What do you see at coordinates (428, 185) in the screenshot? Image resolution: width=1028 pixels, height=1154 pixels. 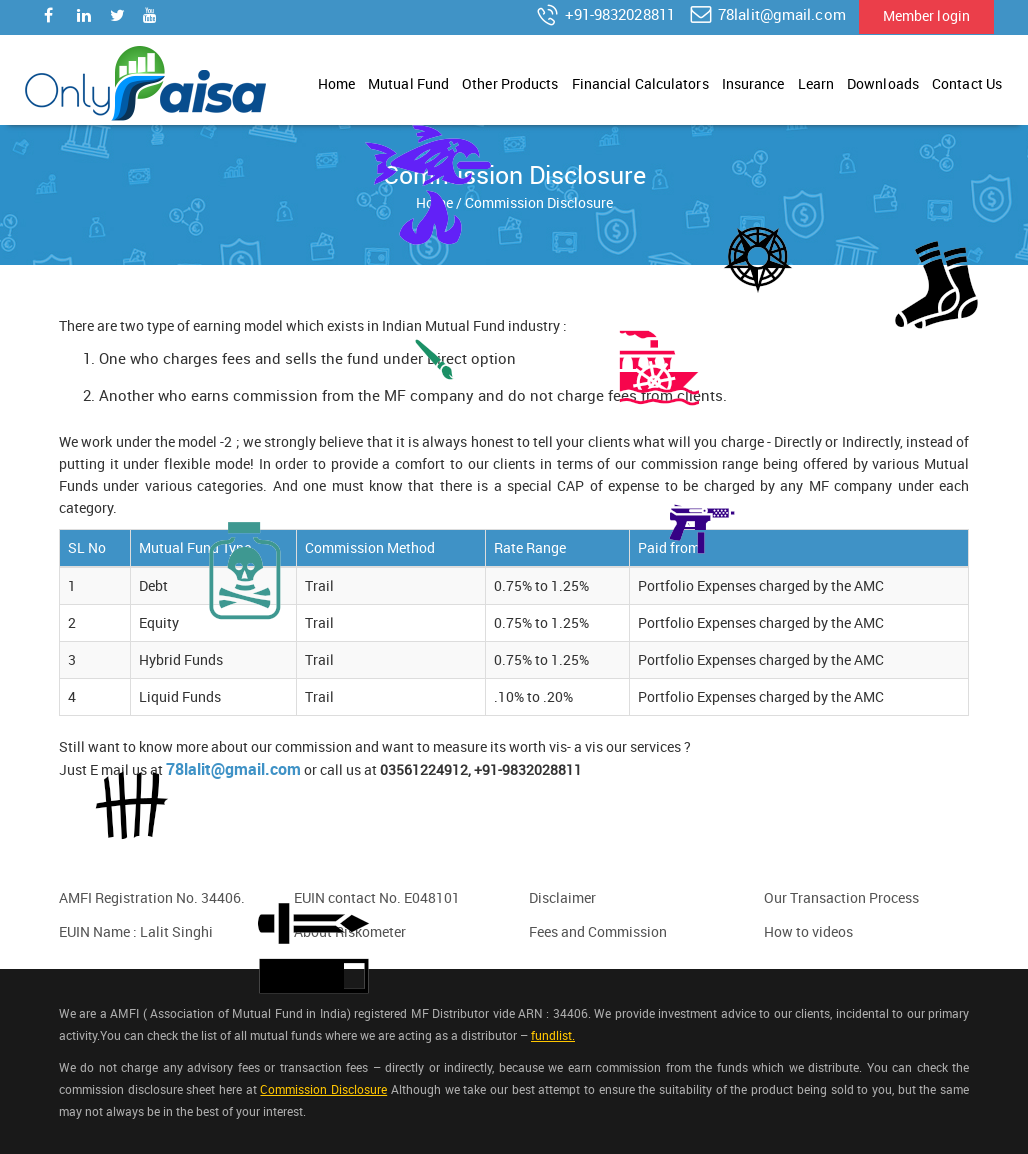 I see `cooked fish item in game inventory` at bounding box center [428, 185].